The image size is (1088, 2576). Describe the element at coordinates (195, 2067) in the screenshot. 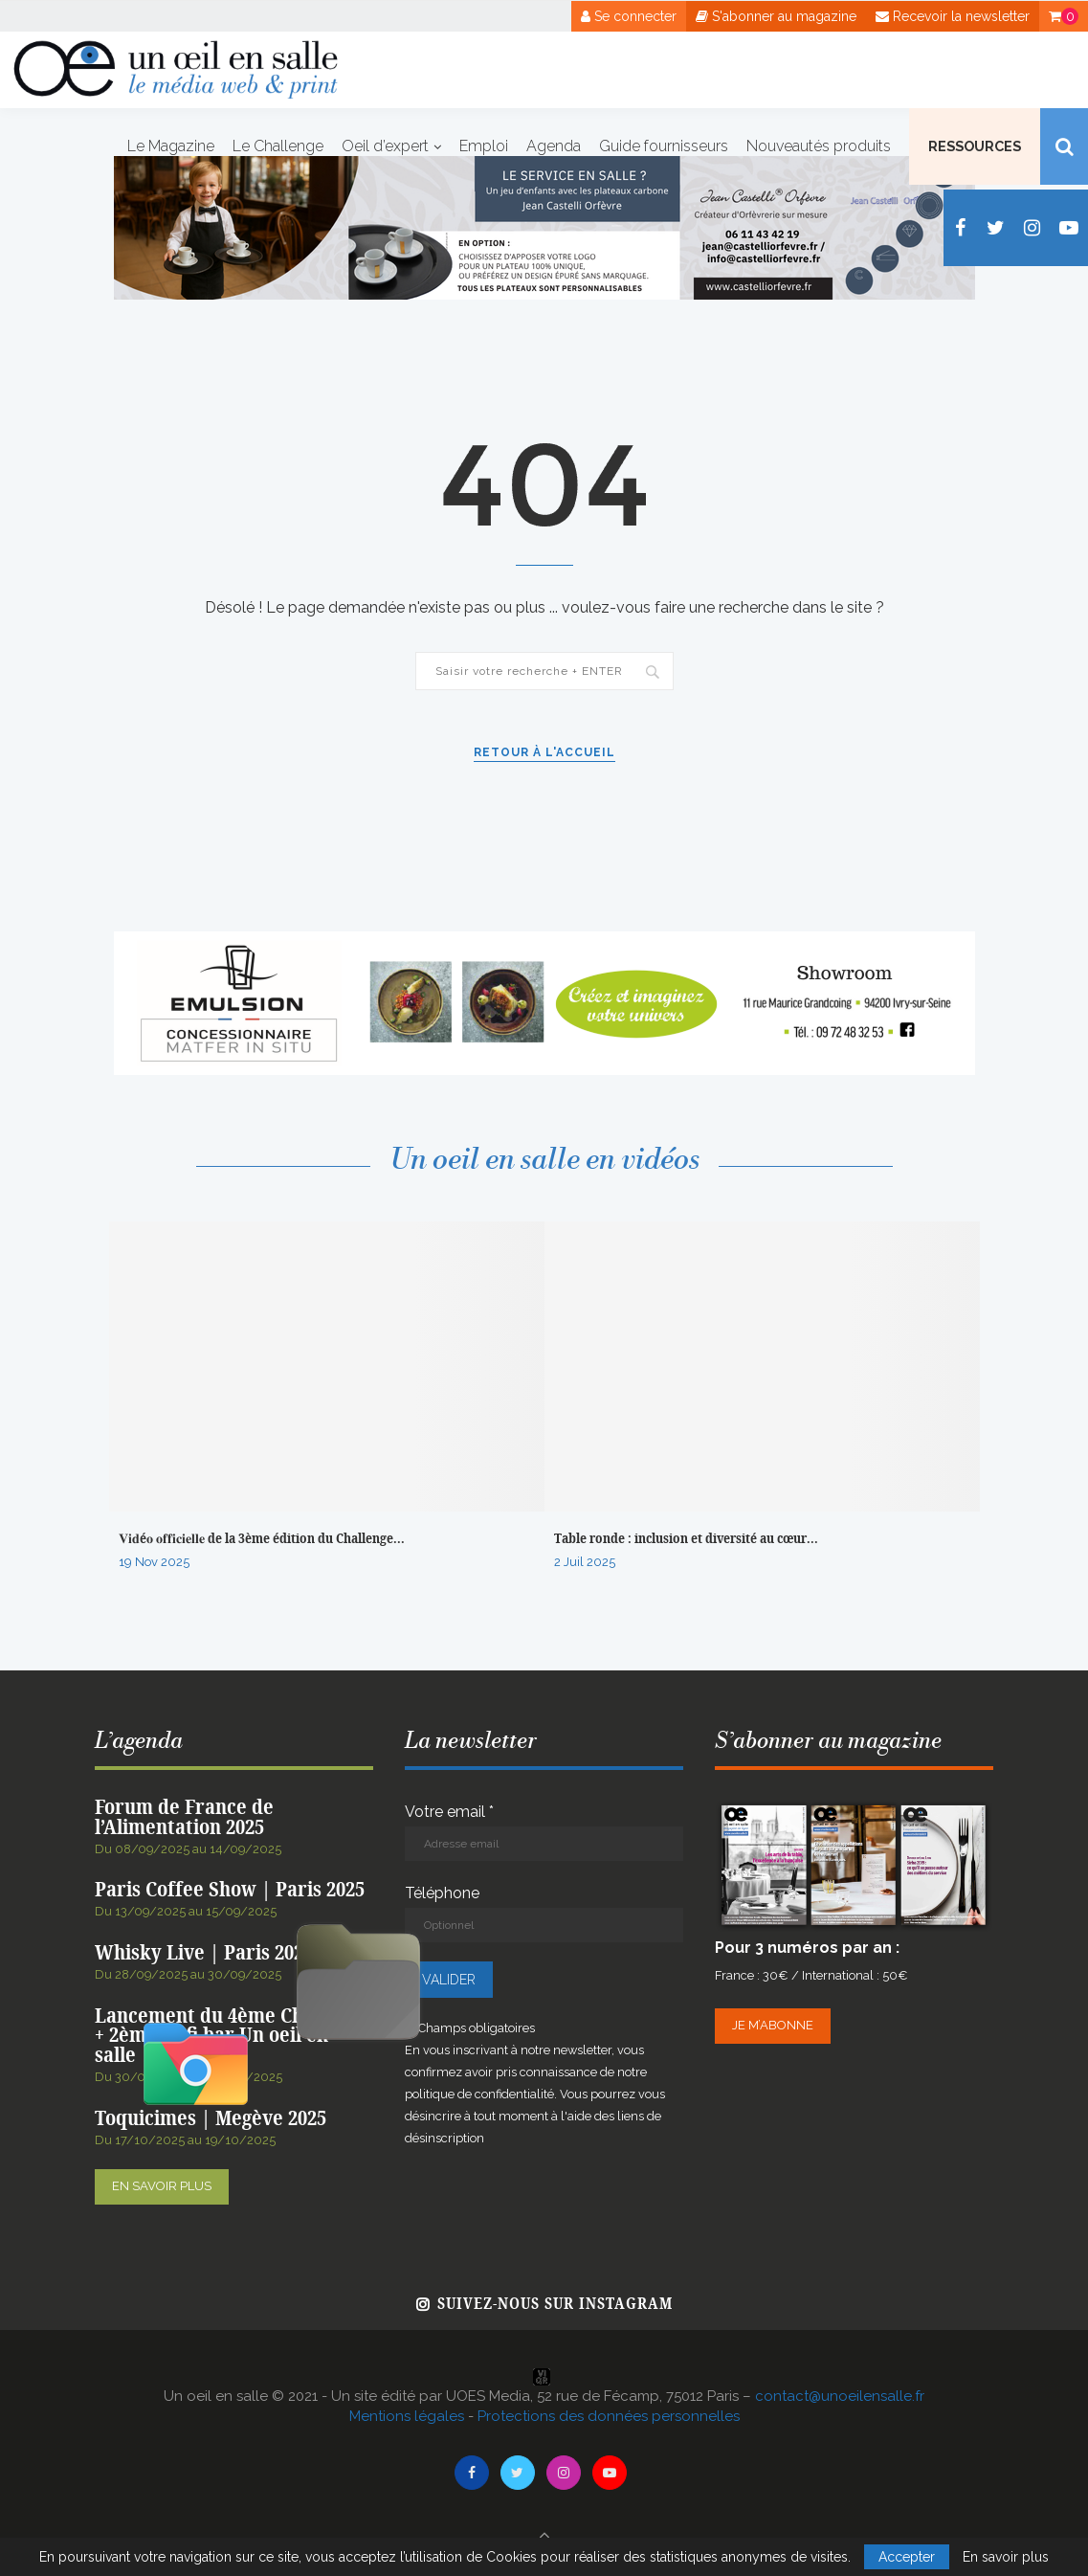

I see `open folder containing google chrome files` at that location.